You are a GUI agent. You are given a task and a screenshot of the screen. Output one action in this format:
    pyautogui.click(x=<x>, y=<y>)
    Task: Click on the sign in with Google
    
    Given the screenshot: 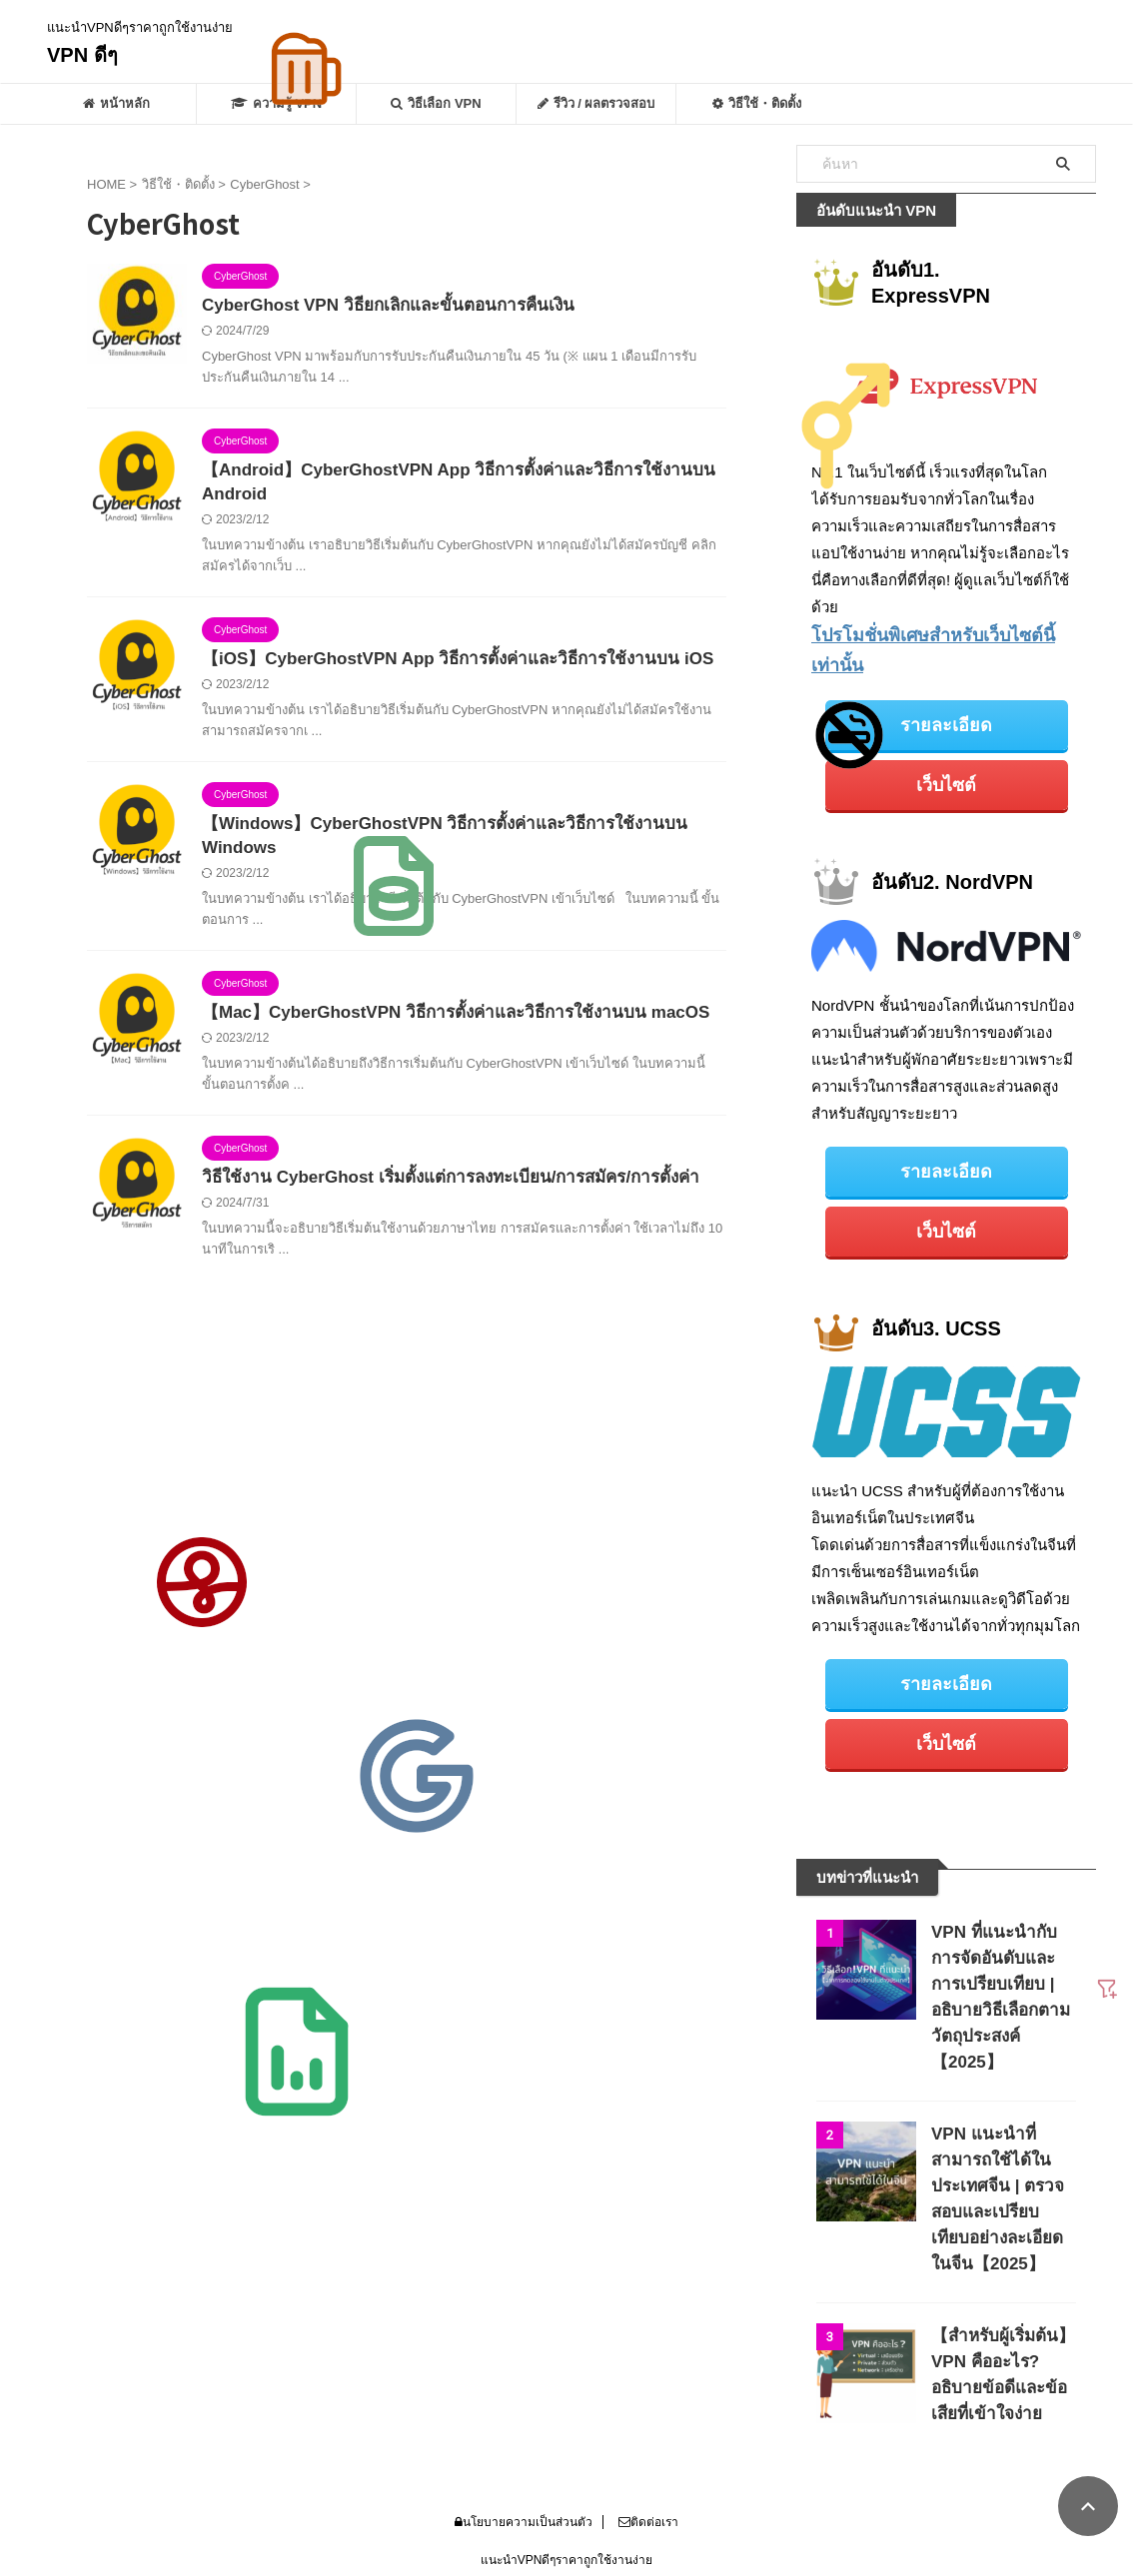 What is the action you would take?
    pyautogui.click(x=417, y=1776)
    